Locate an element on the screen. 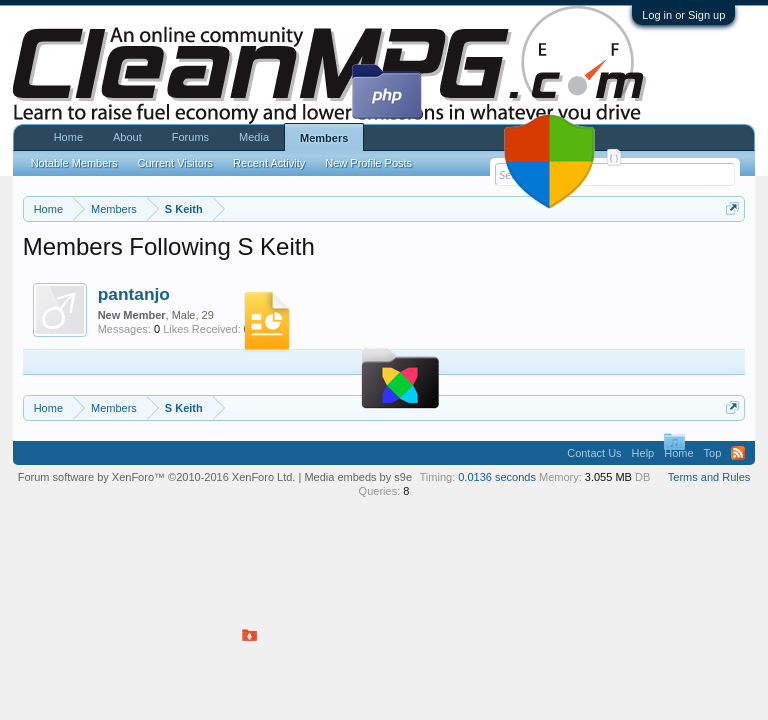 This screenshot has height=720, width=768. open a CSS stylesheet file is located at coordinates (614, 157).